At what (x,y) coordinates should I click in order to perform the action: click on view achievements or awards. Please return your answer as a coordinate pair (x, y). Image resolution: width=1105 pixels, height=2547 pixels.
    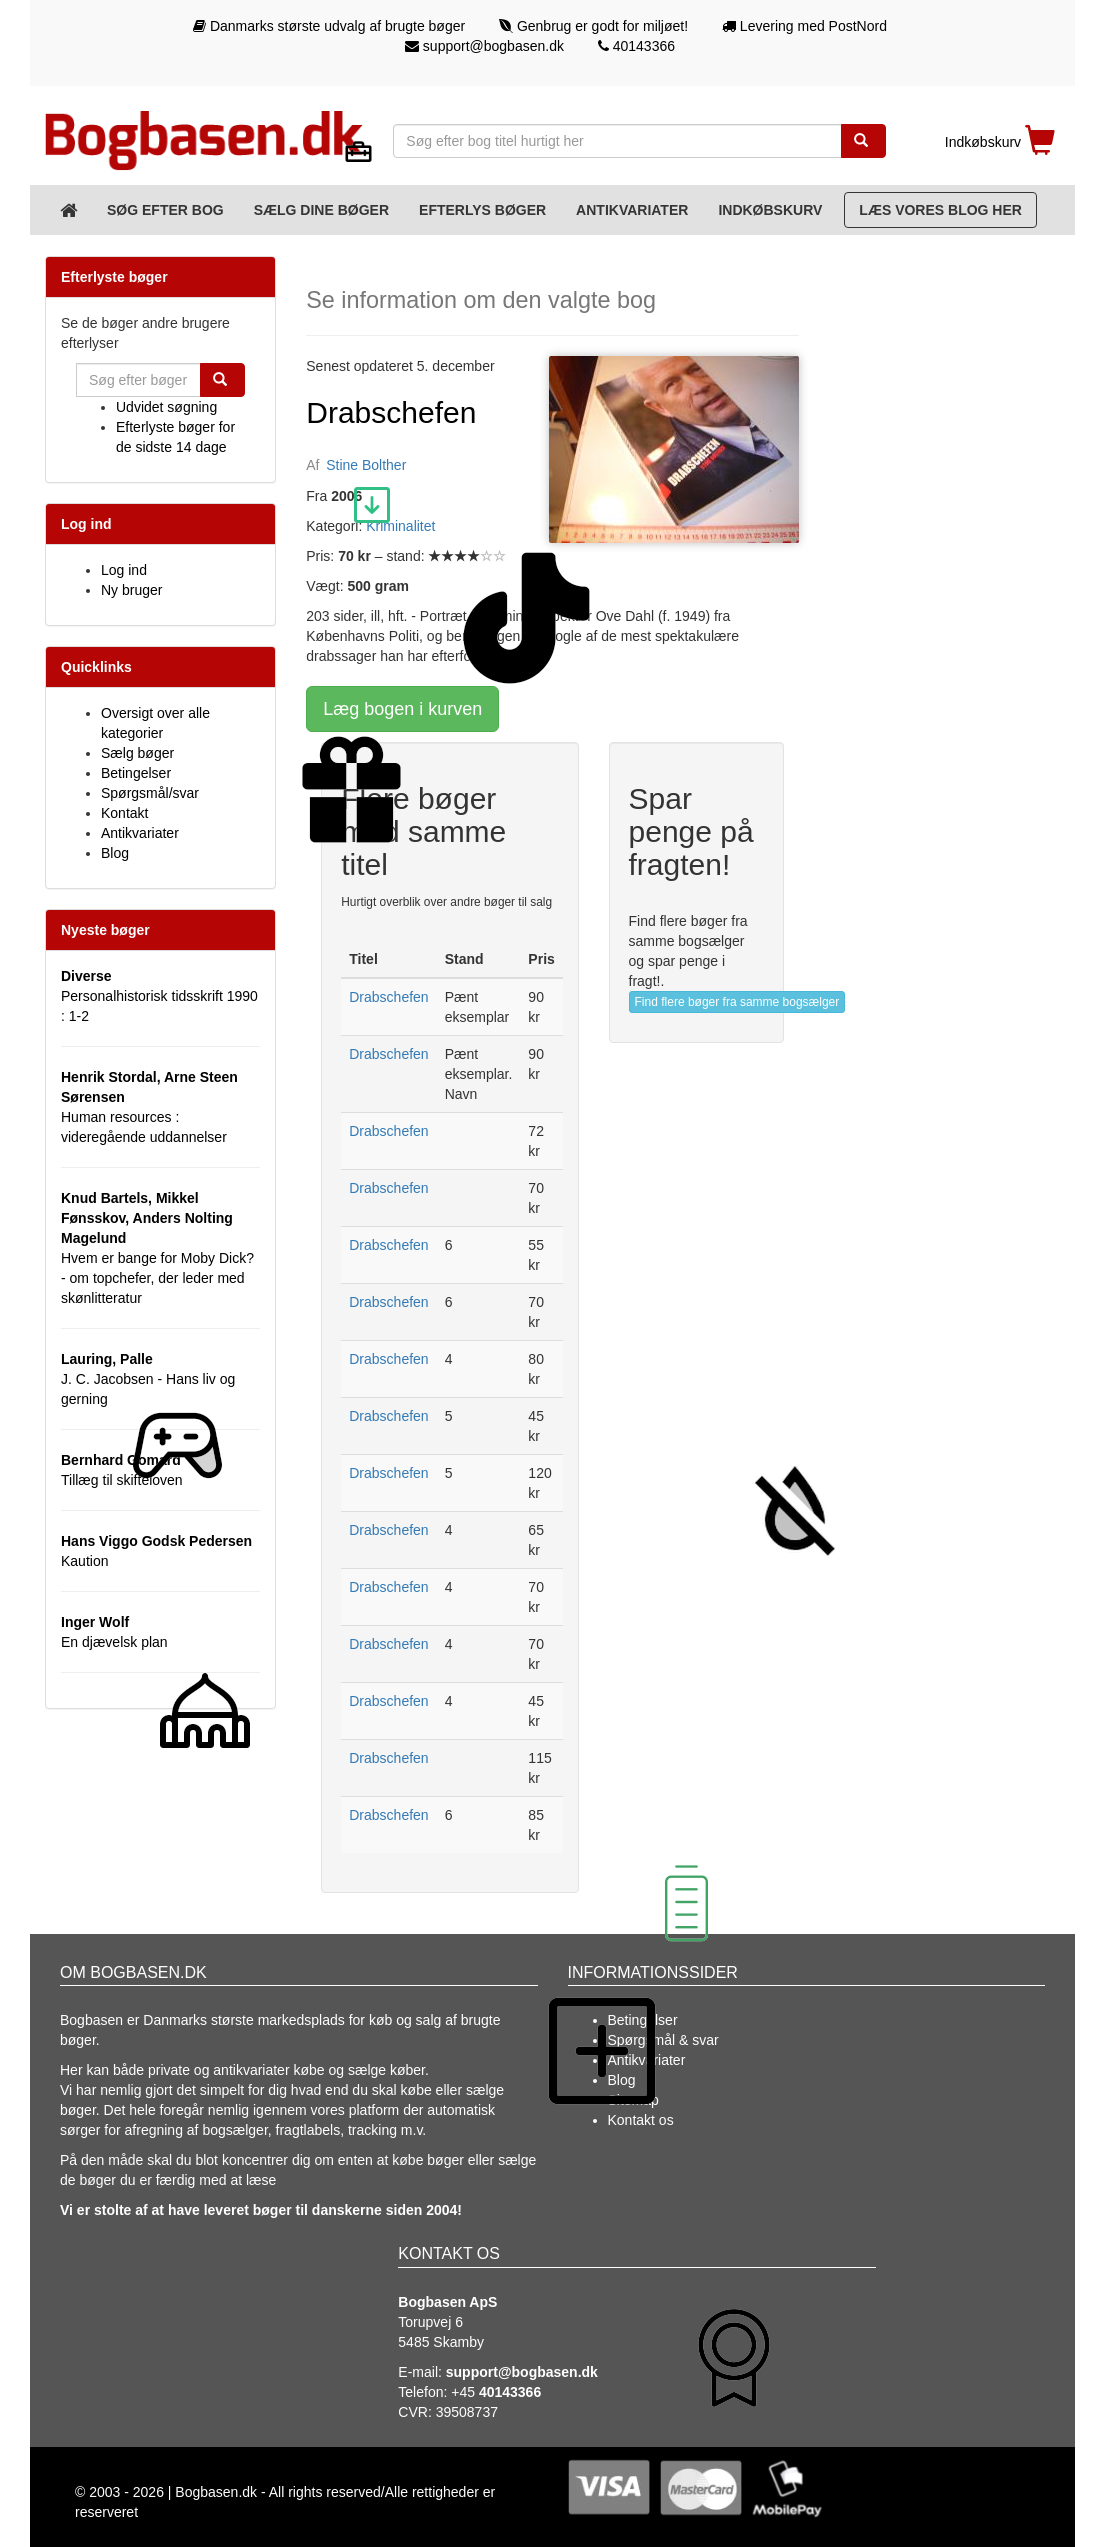
    Looking at the image, I should click on (734, 2358).